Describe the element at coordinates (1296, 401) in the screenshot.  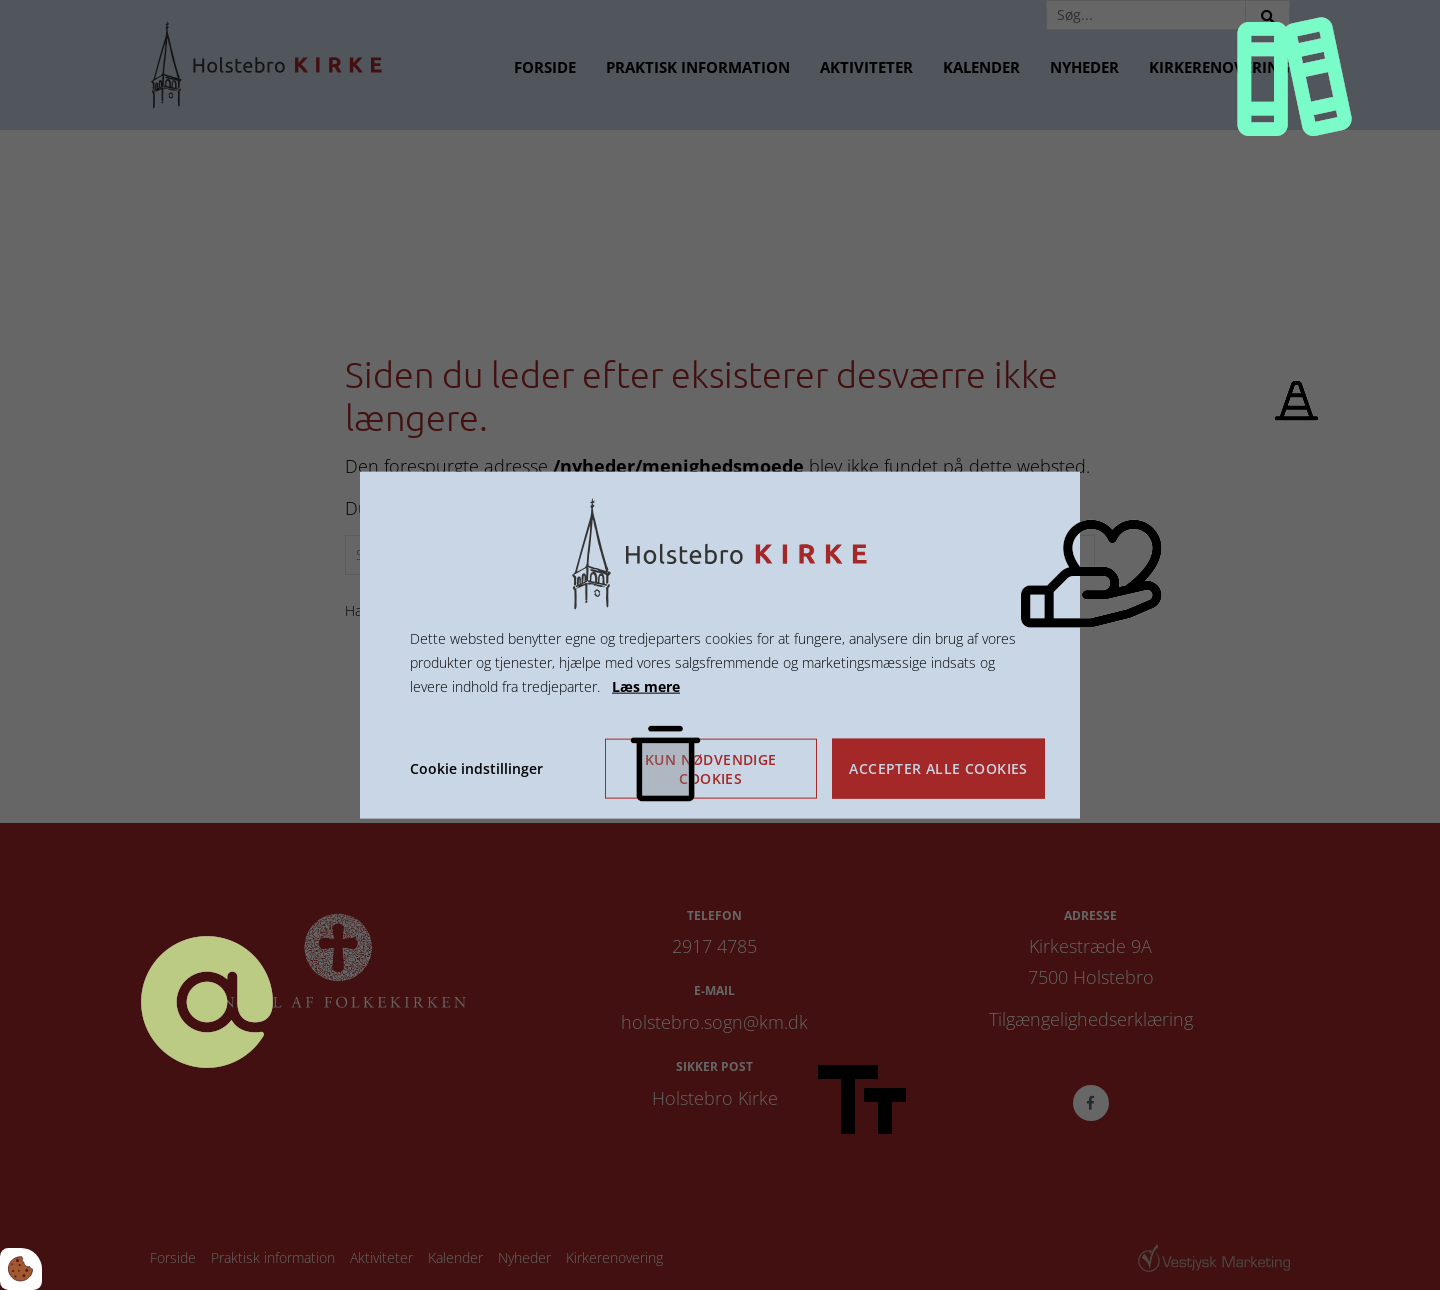
I see `indicates construction or maintenance in progress` at that location.